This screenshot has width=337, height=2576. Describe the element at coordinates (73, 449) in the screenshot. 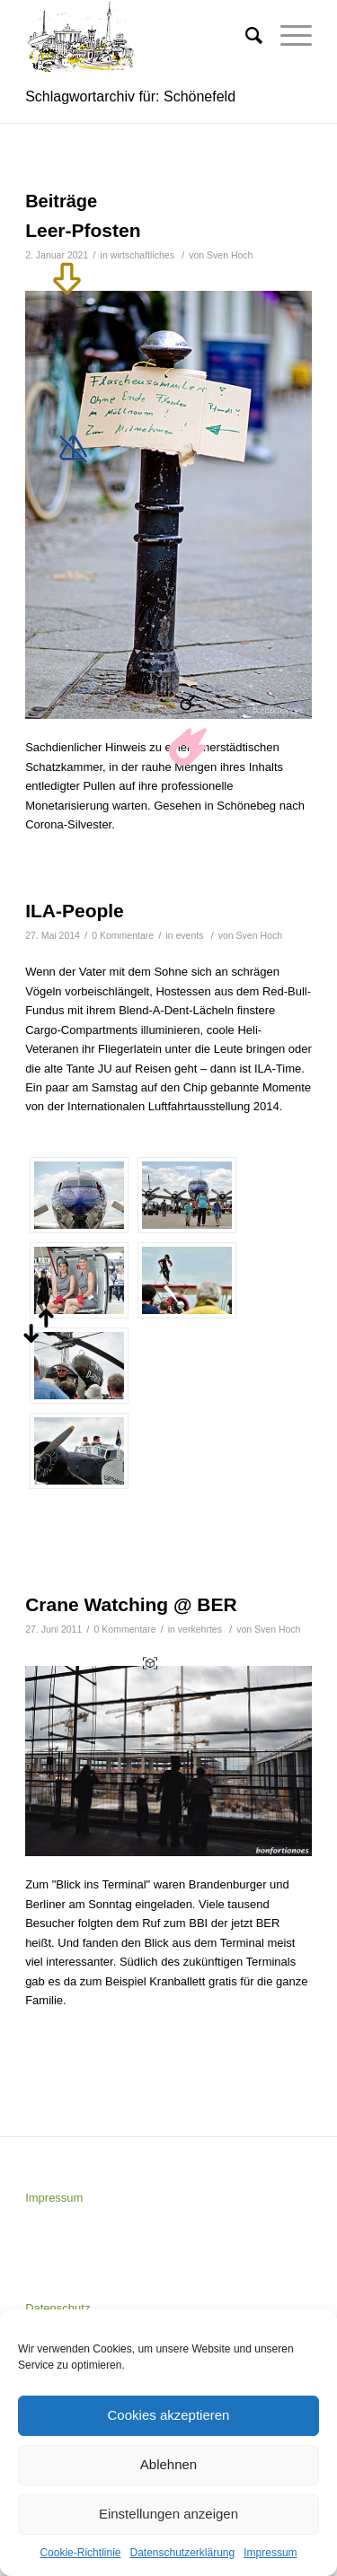

I see `hide details or additional information` at that location.